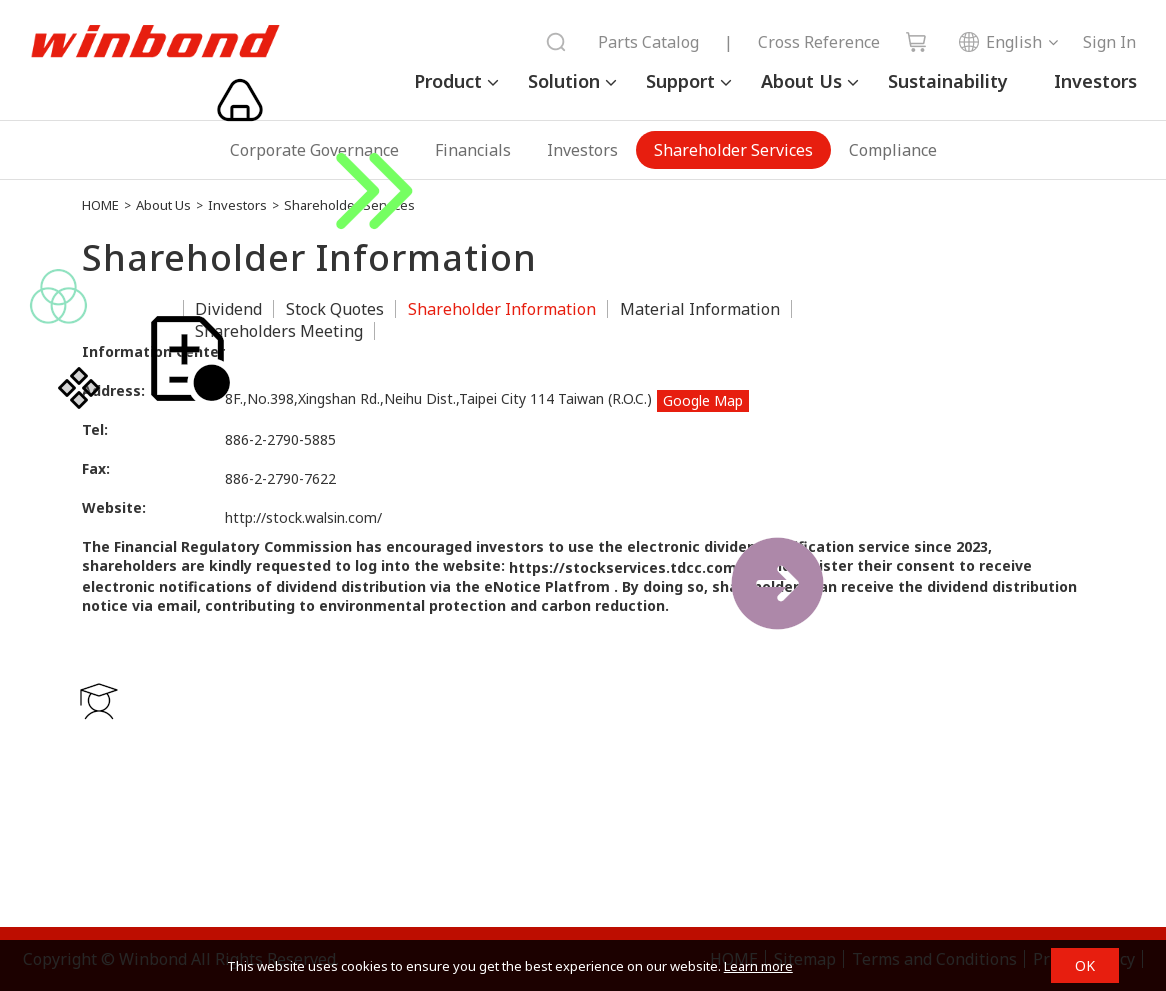 This screenshot has width=1166, height=991. Describe the element at coordinates (187, 358) in the screenshot. I see `view pull request with new changes` at that location.